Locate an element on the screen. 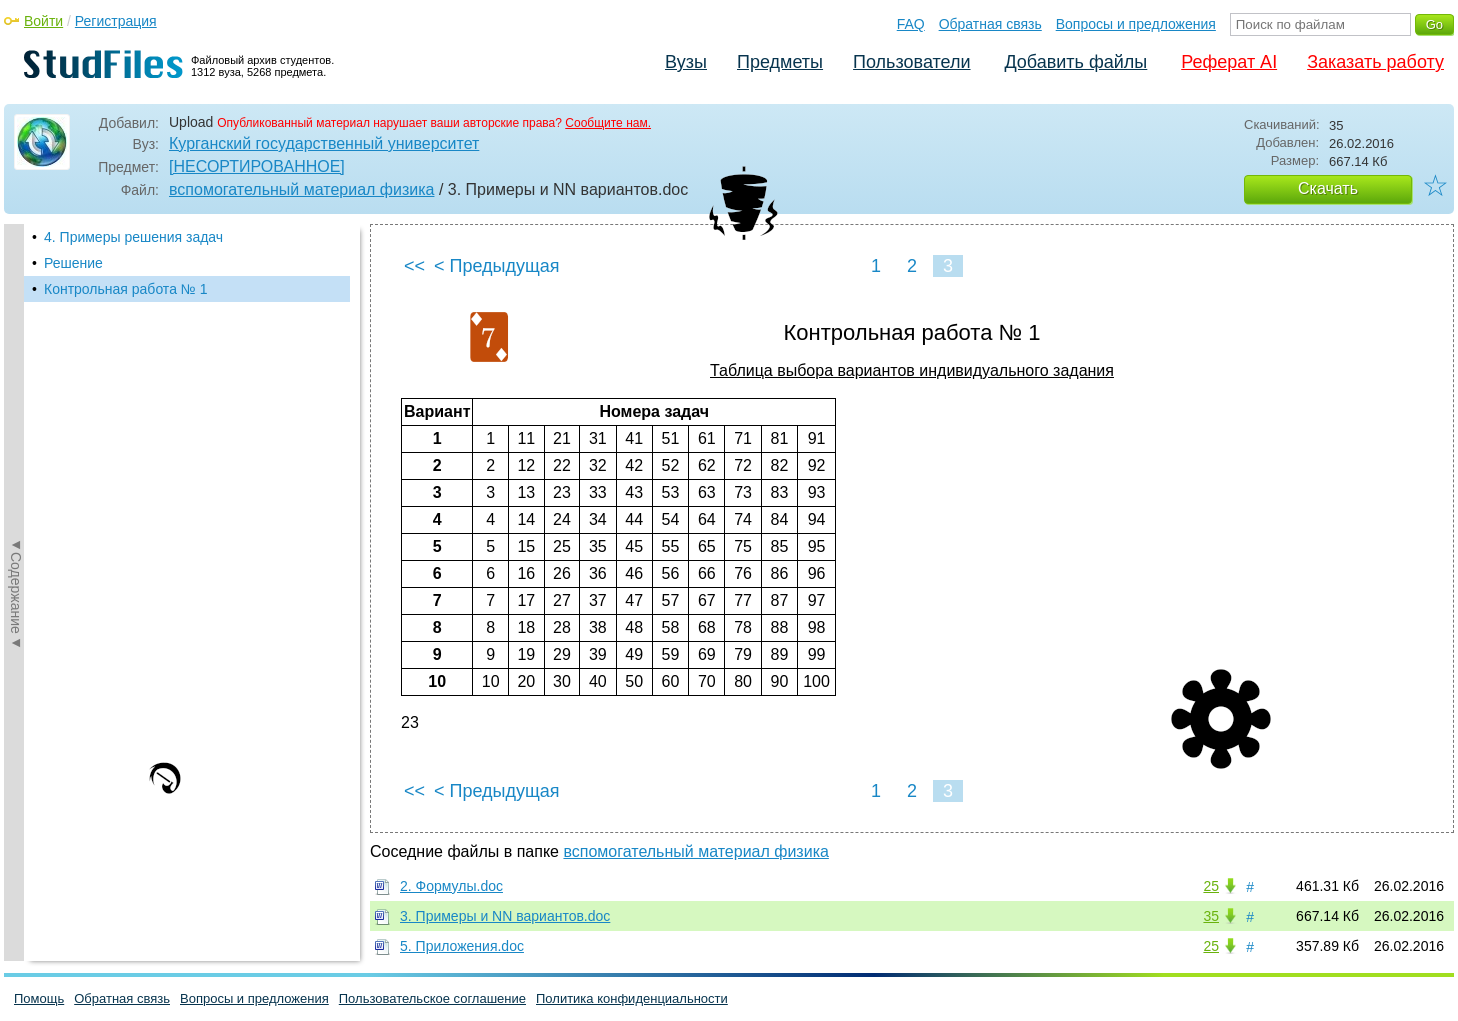 The width and height of the screenshot is (1458, 1021). perform a melee attack action is located at coordinates (165, 778).